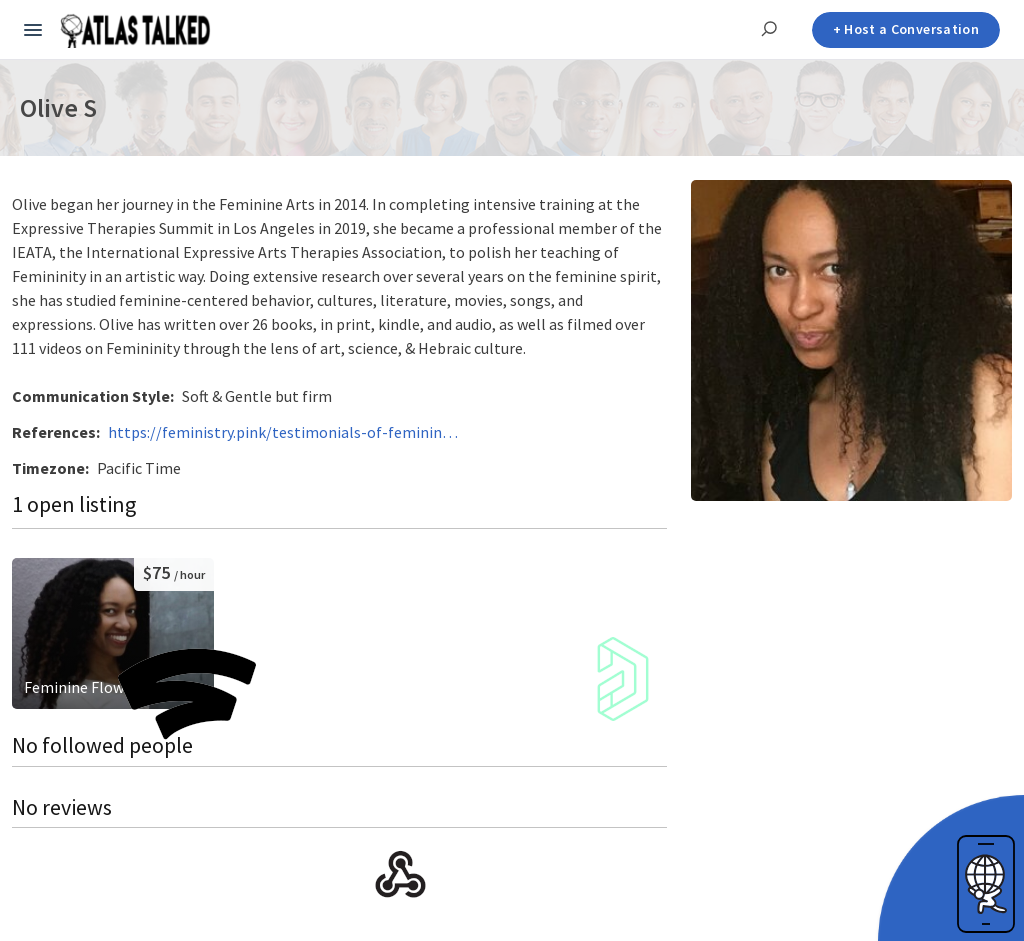 Image resolution: width=1024 pixels, height=941 pixels. I want to click on open Altium Designer application, so click(623, 679).